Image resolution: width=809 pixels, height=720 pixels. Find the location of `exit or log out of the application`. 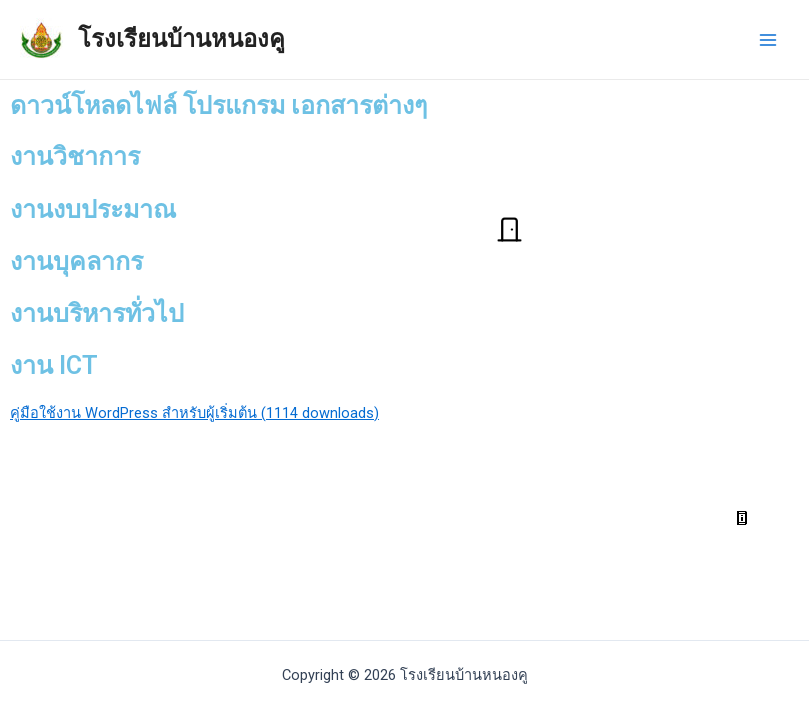

exit or log out of the application is located at coordinates (509, 229).